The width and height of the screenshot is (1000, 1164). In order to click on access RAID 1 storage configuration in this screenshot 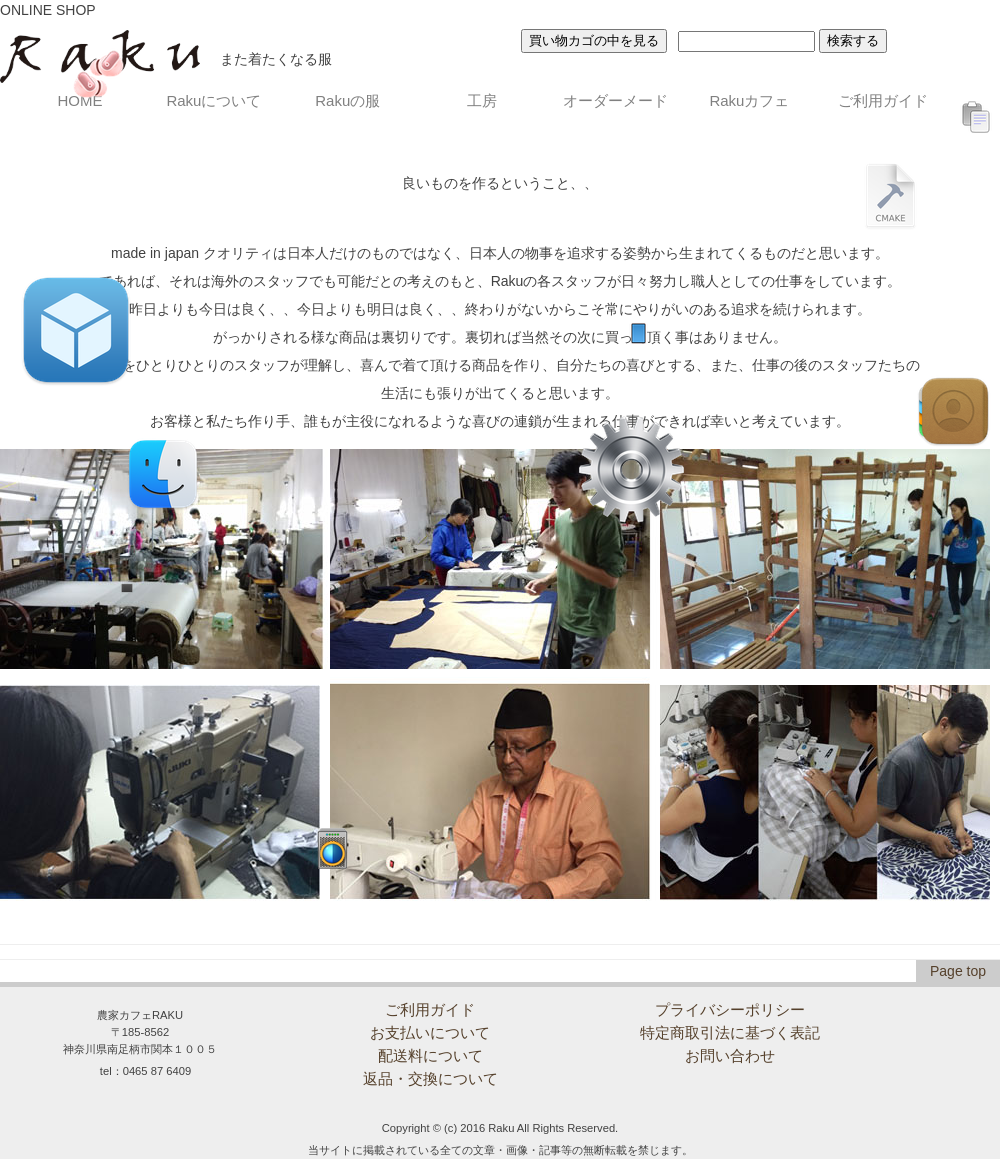, I will do `click(332, 848)`.